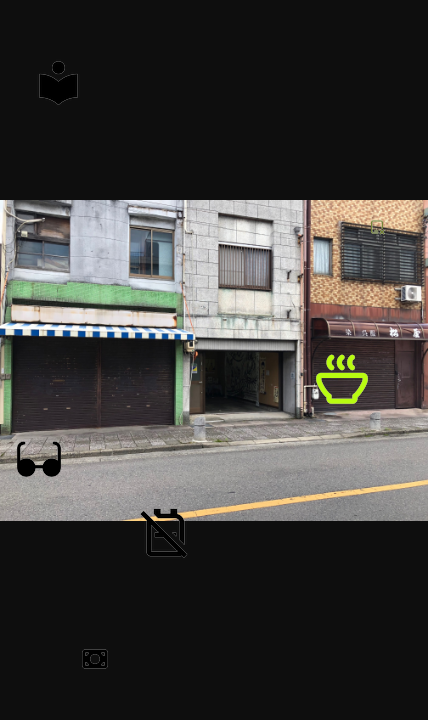 The image size is (428, 720). Describe the element at coordinates (342, 378) in the screenshot. I see `browse soup or hot food options` at that location.